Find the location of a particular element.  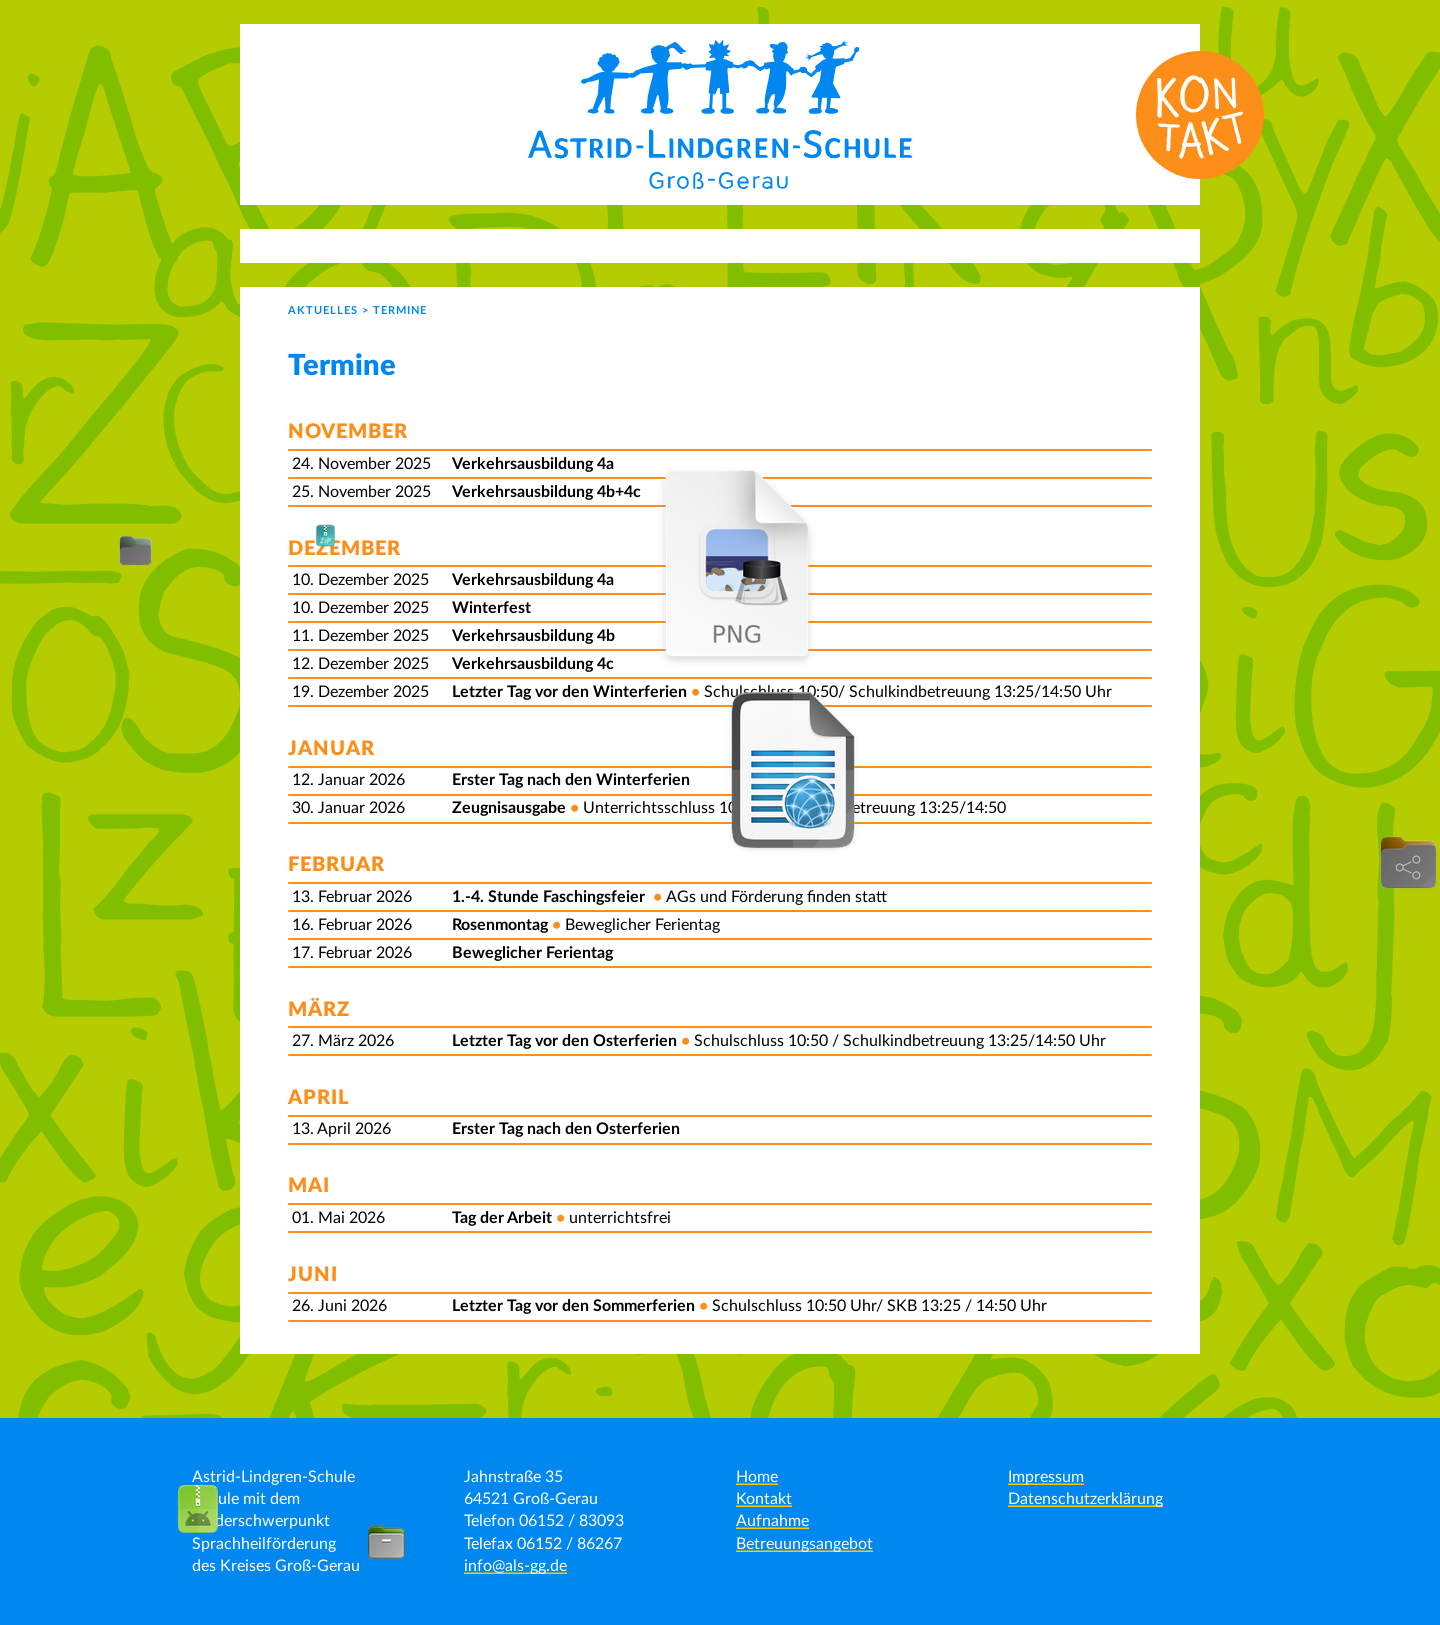

compressed zip archive file is located at coordinates (325, 535).